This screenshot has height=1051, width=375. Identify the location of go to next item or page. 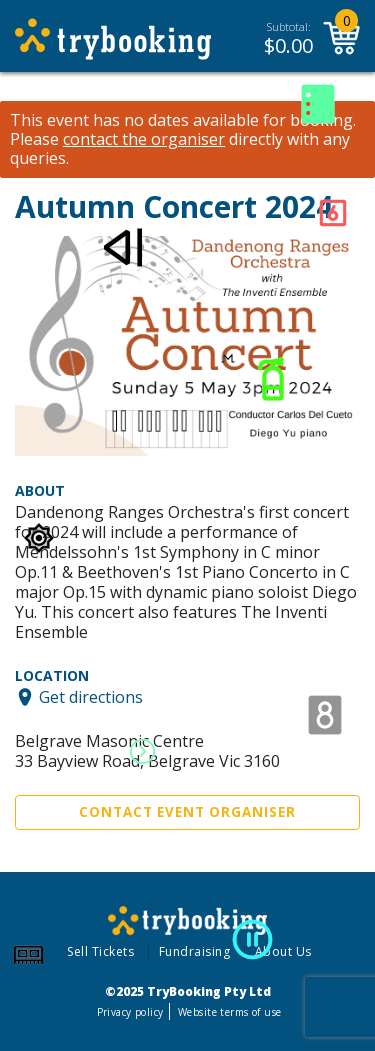
(142, 751).